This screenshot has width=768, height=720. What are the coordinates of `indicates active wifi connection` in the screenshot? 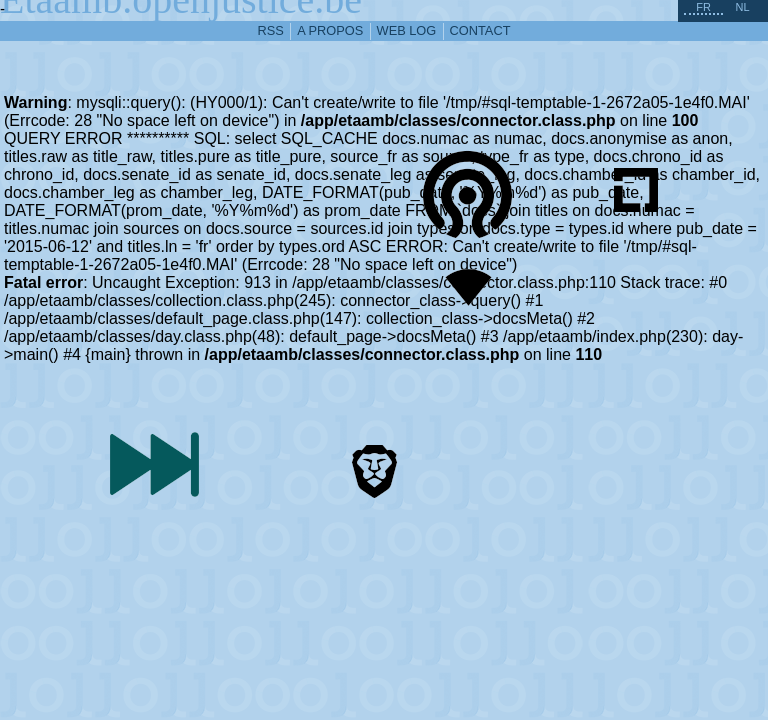 It's located at (468, 287).